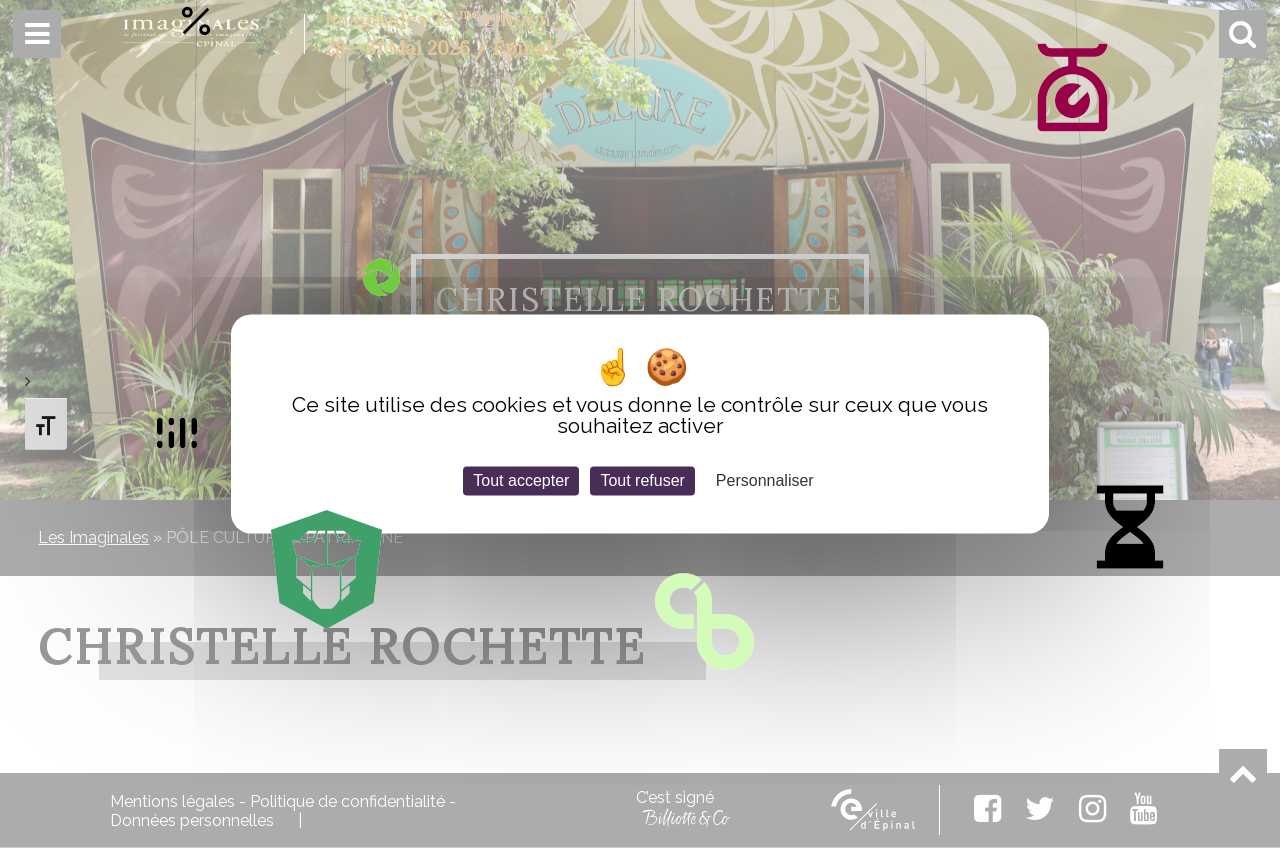 This screenshot has height=848, width=1280. Describe the element at coordinates (704, 621) in the screenshot. I see `cloudbees company logo` at that location.